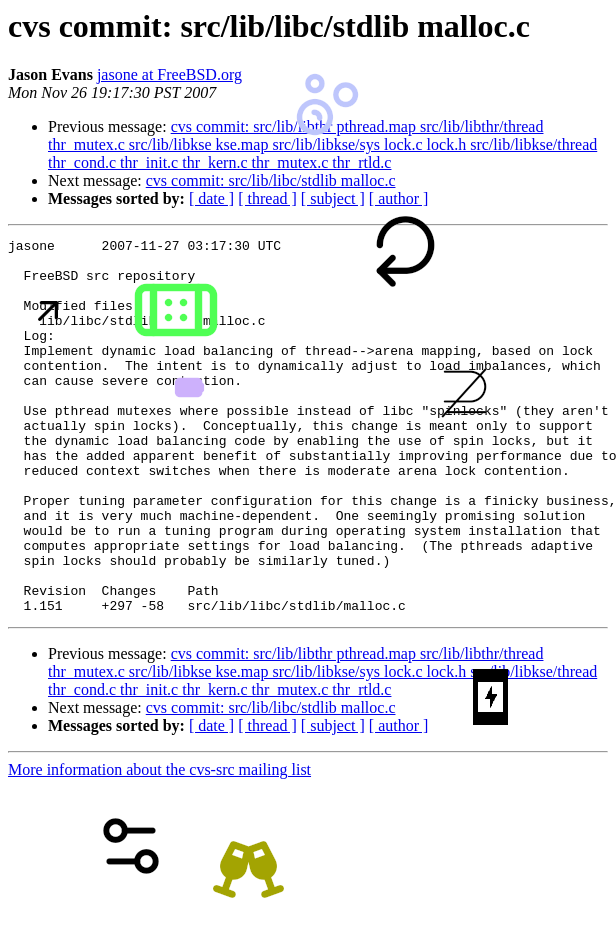 This screenshot has width=616, height=935. What do you see at coordinates (405, 251) in the screenshot?
I see `repeat or iterate through a process` at bounding box center [405, 251].